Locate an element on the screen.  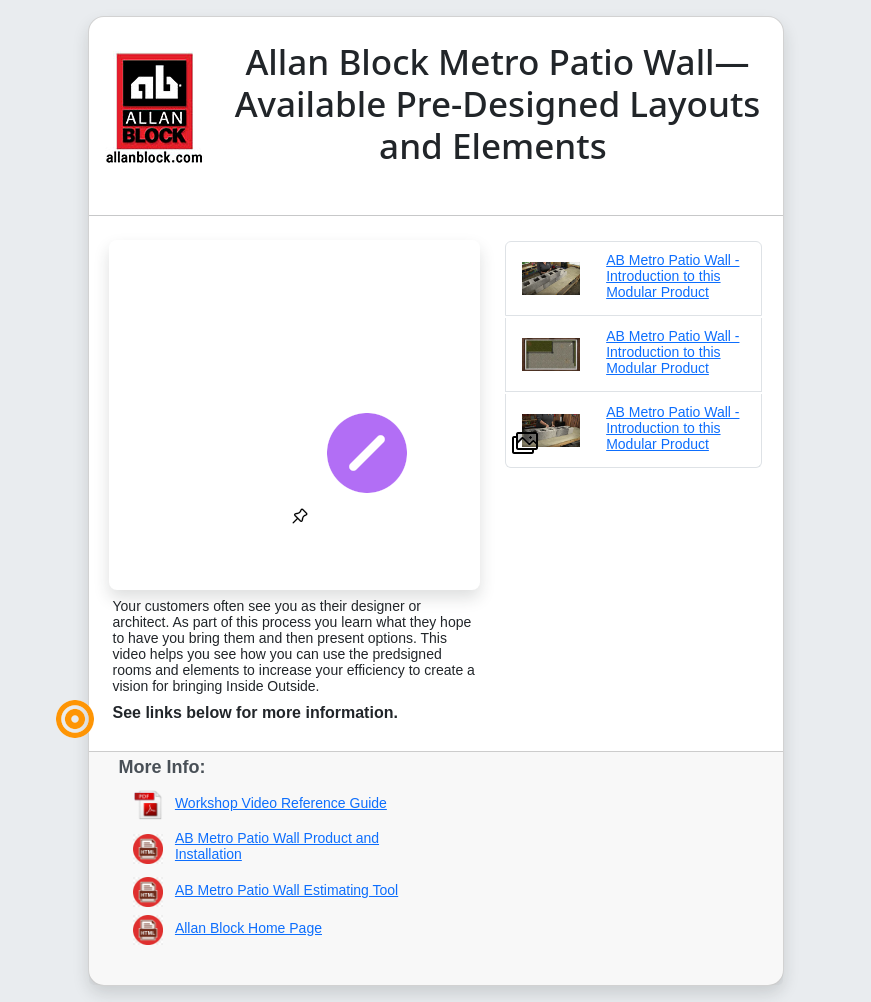
an open issue in your feed is located at coordinates (75, 719).